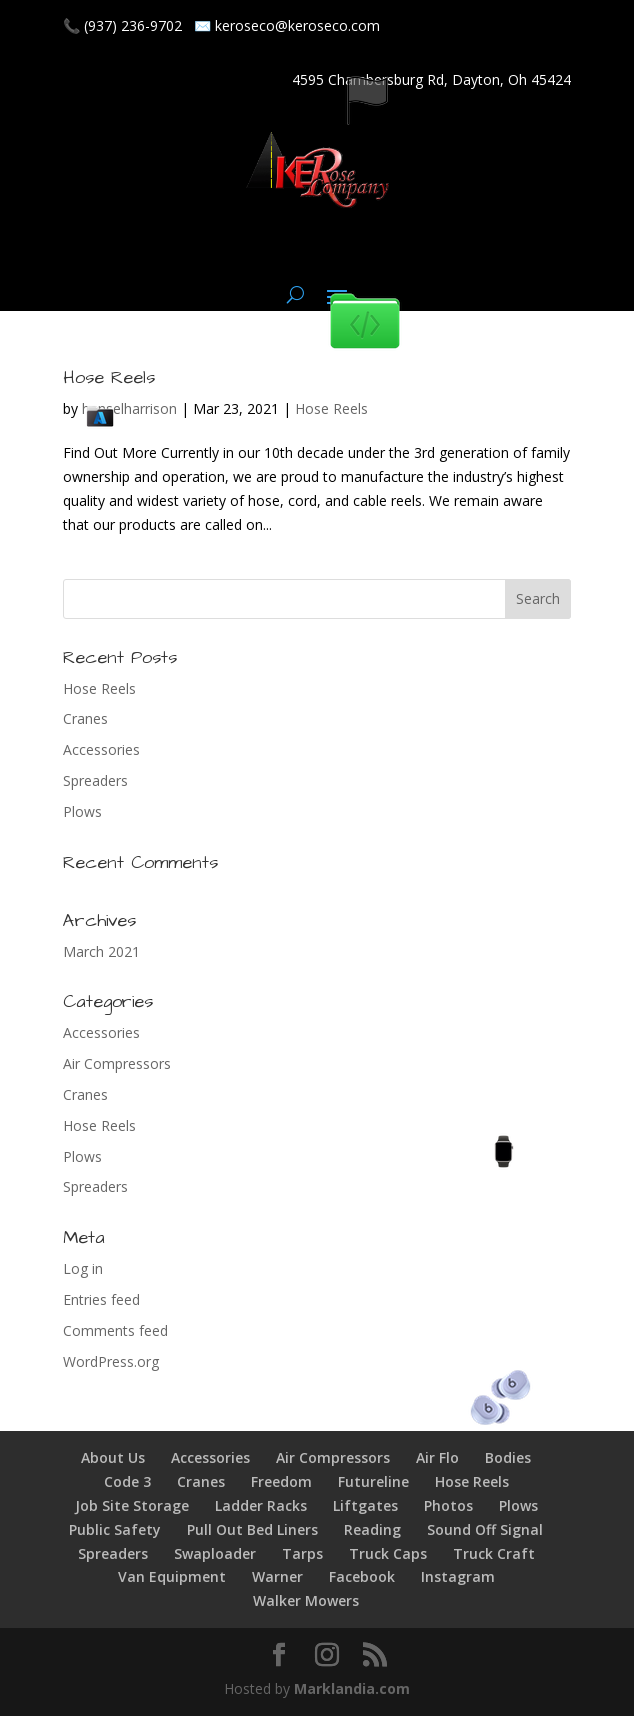  I want to click on view flagged emails in Mail, so click(367, 100).